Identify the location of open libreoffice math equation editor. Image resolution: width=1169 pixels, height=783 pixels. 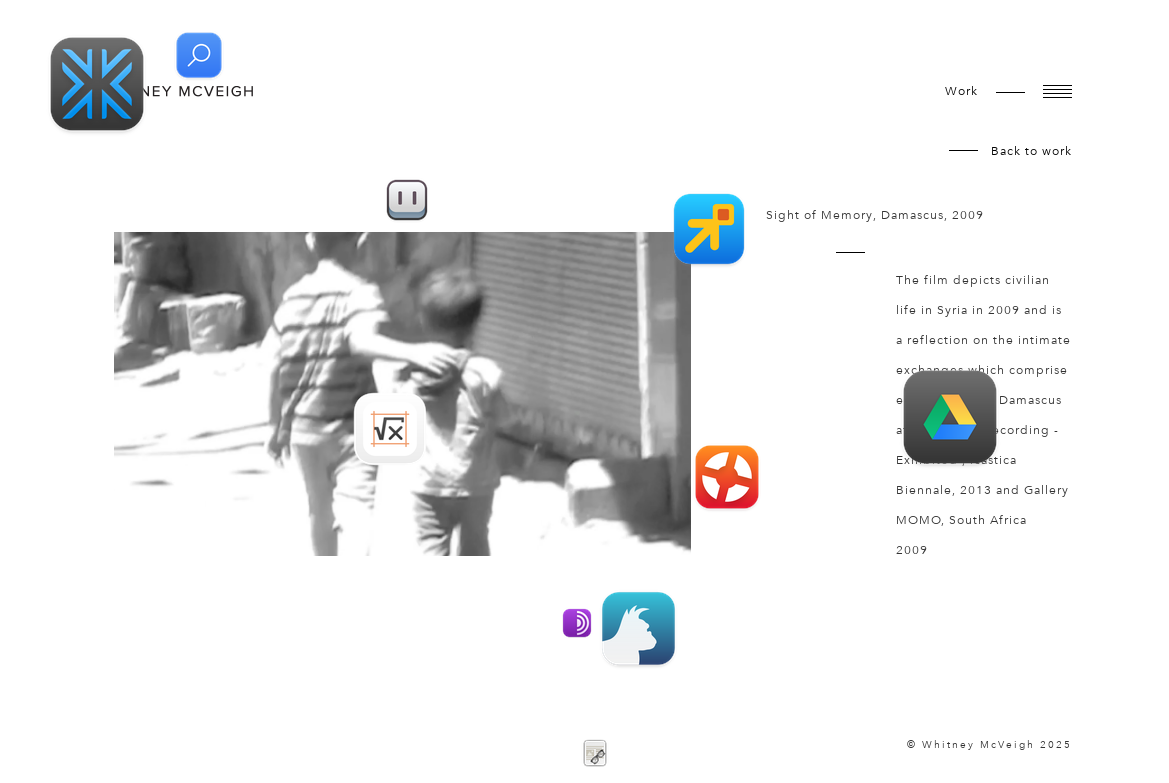
(390, 429).